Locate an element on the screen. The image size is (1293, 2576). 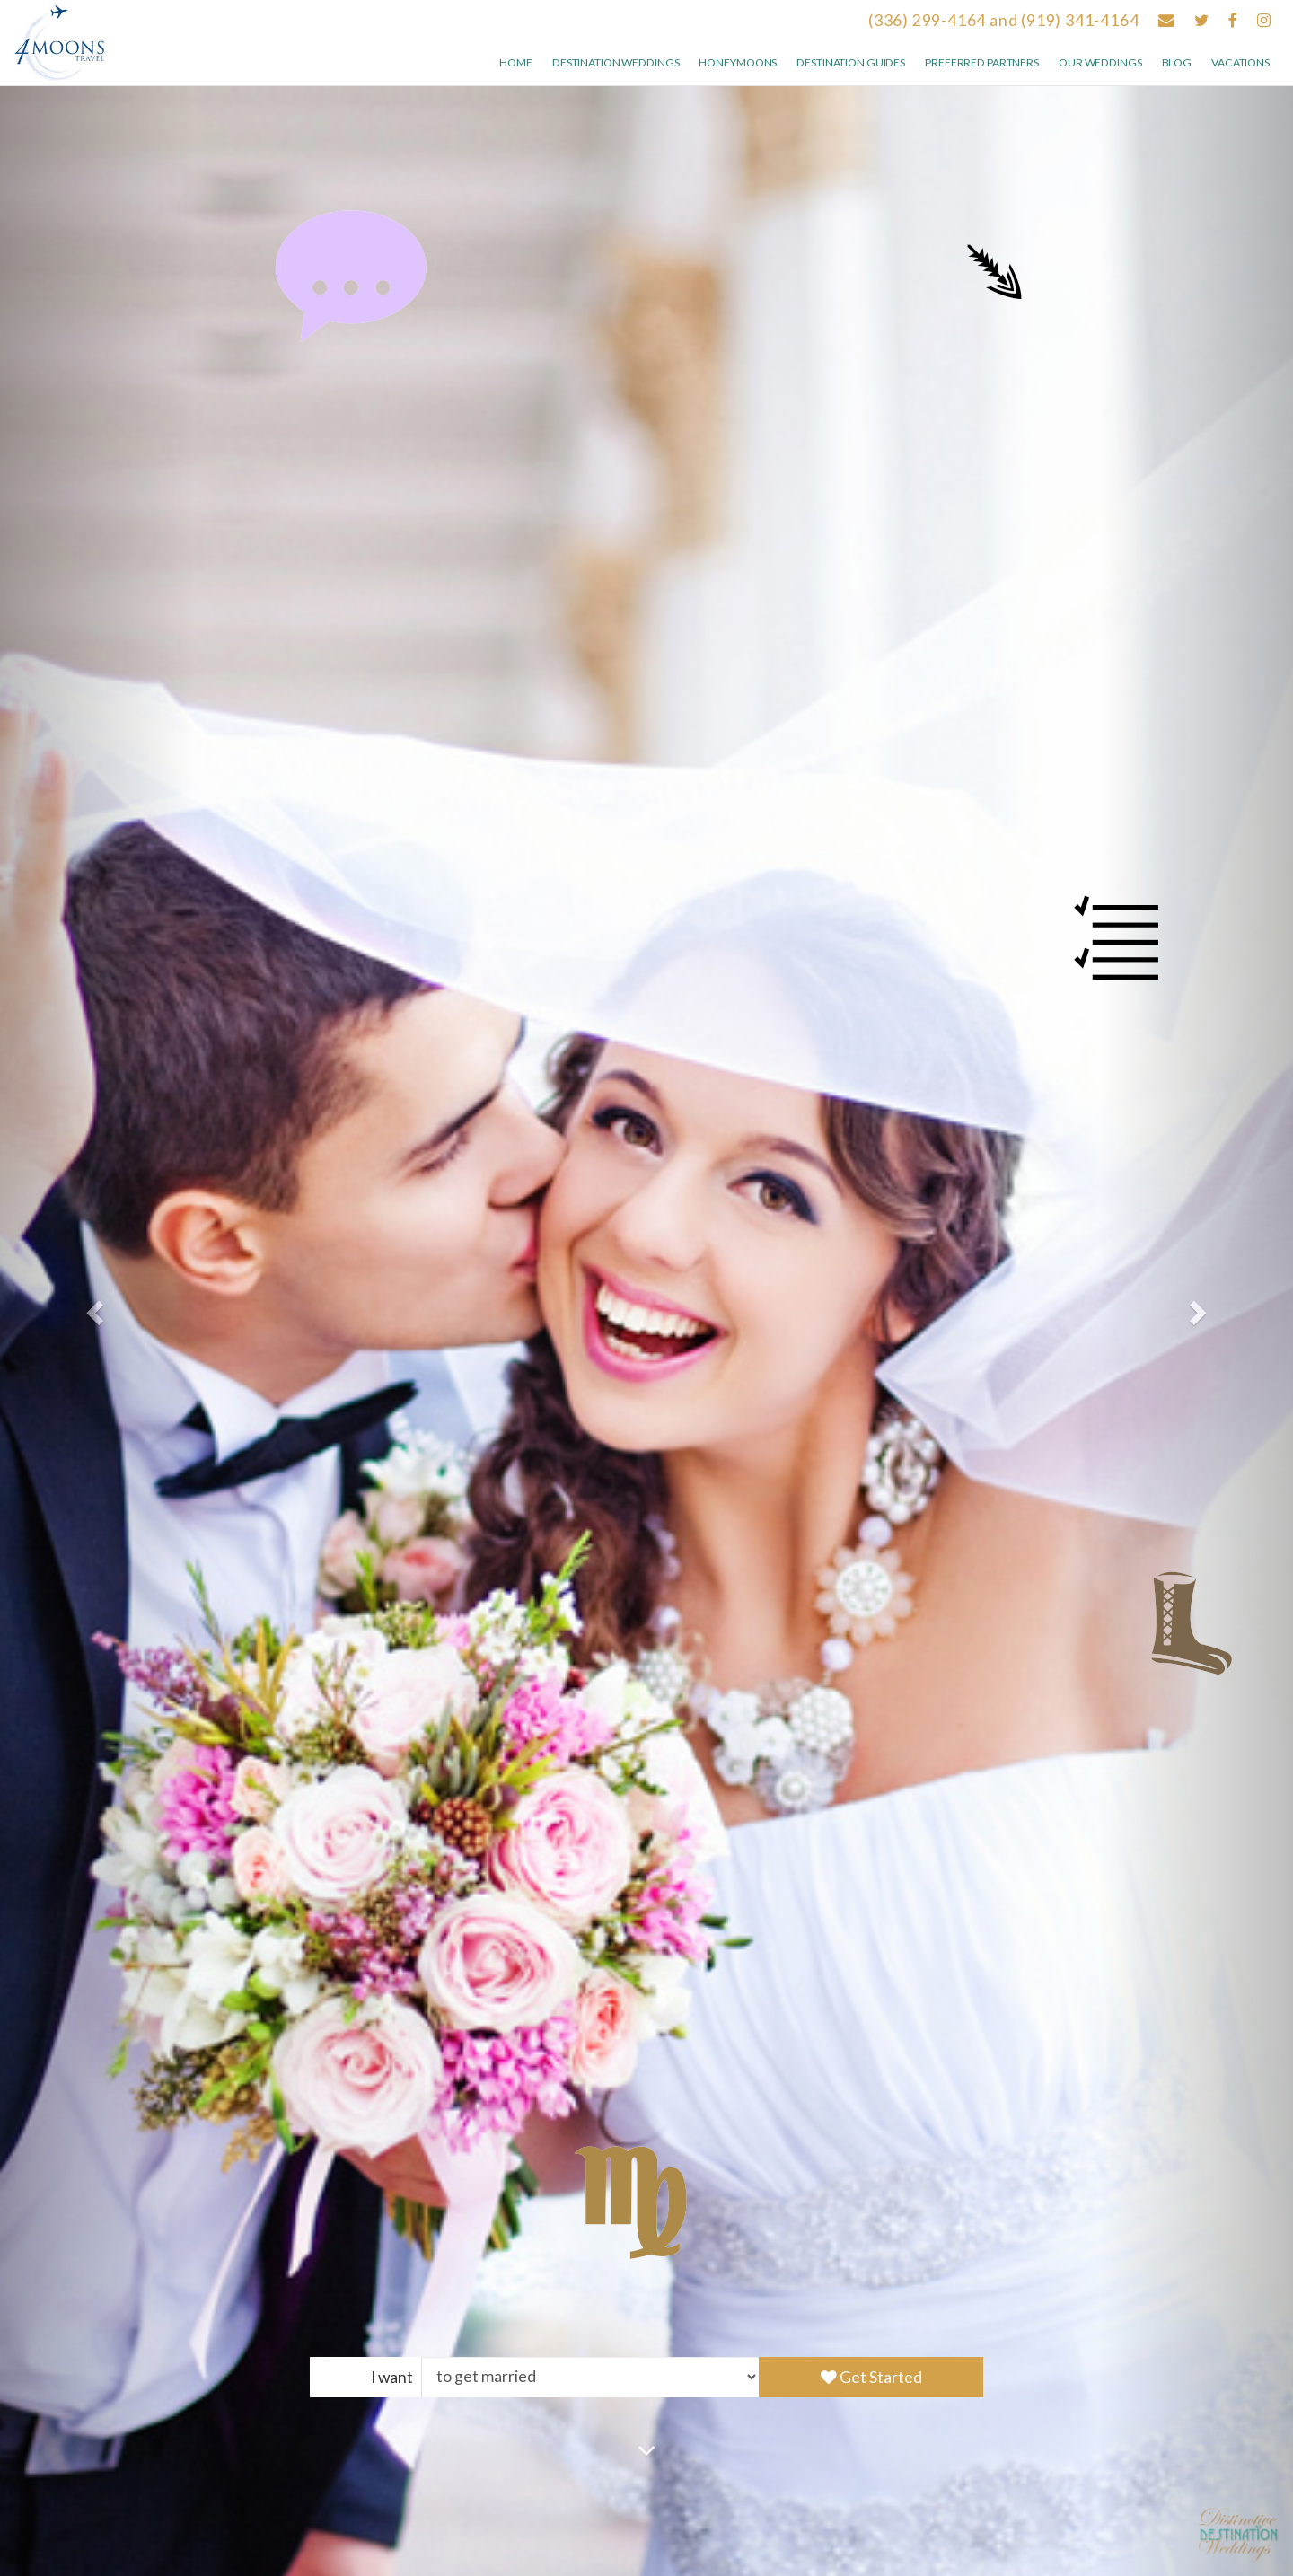
view your task checklist is located at coordinates (1121, 942).